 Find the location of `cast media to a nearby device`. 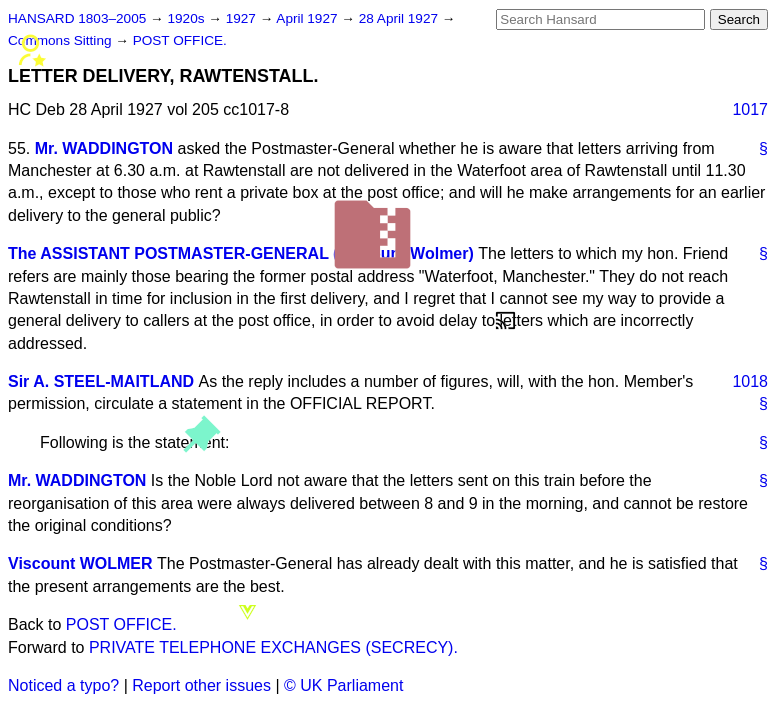

cast media to a nearby device is located at coordinates (505, 320).